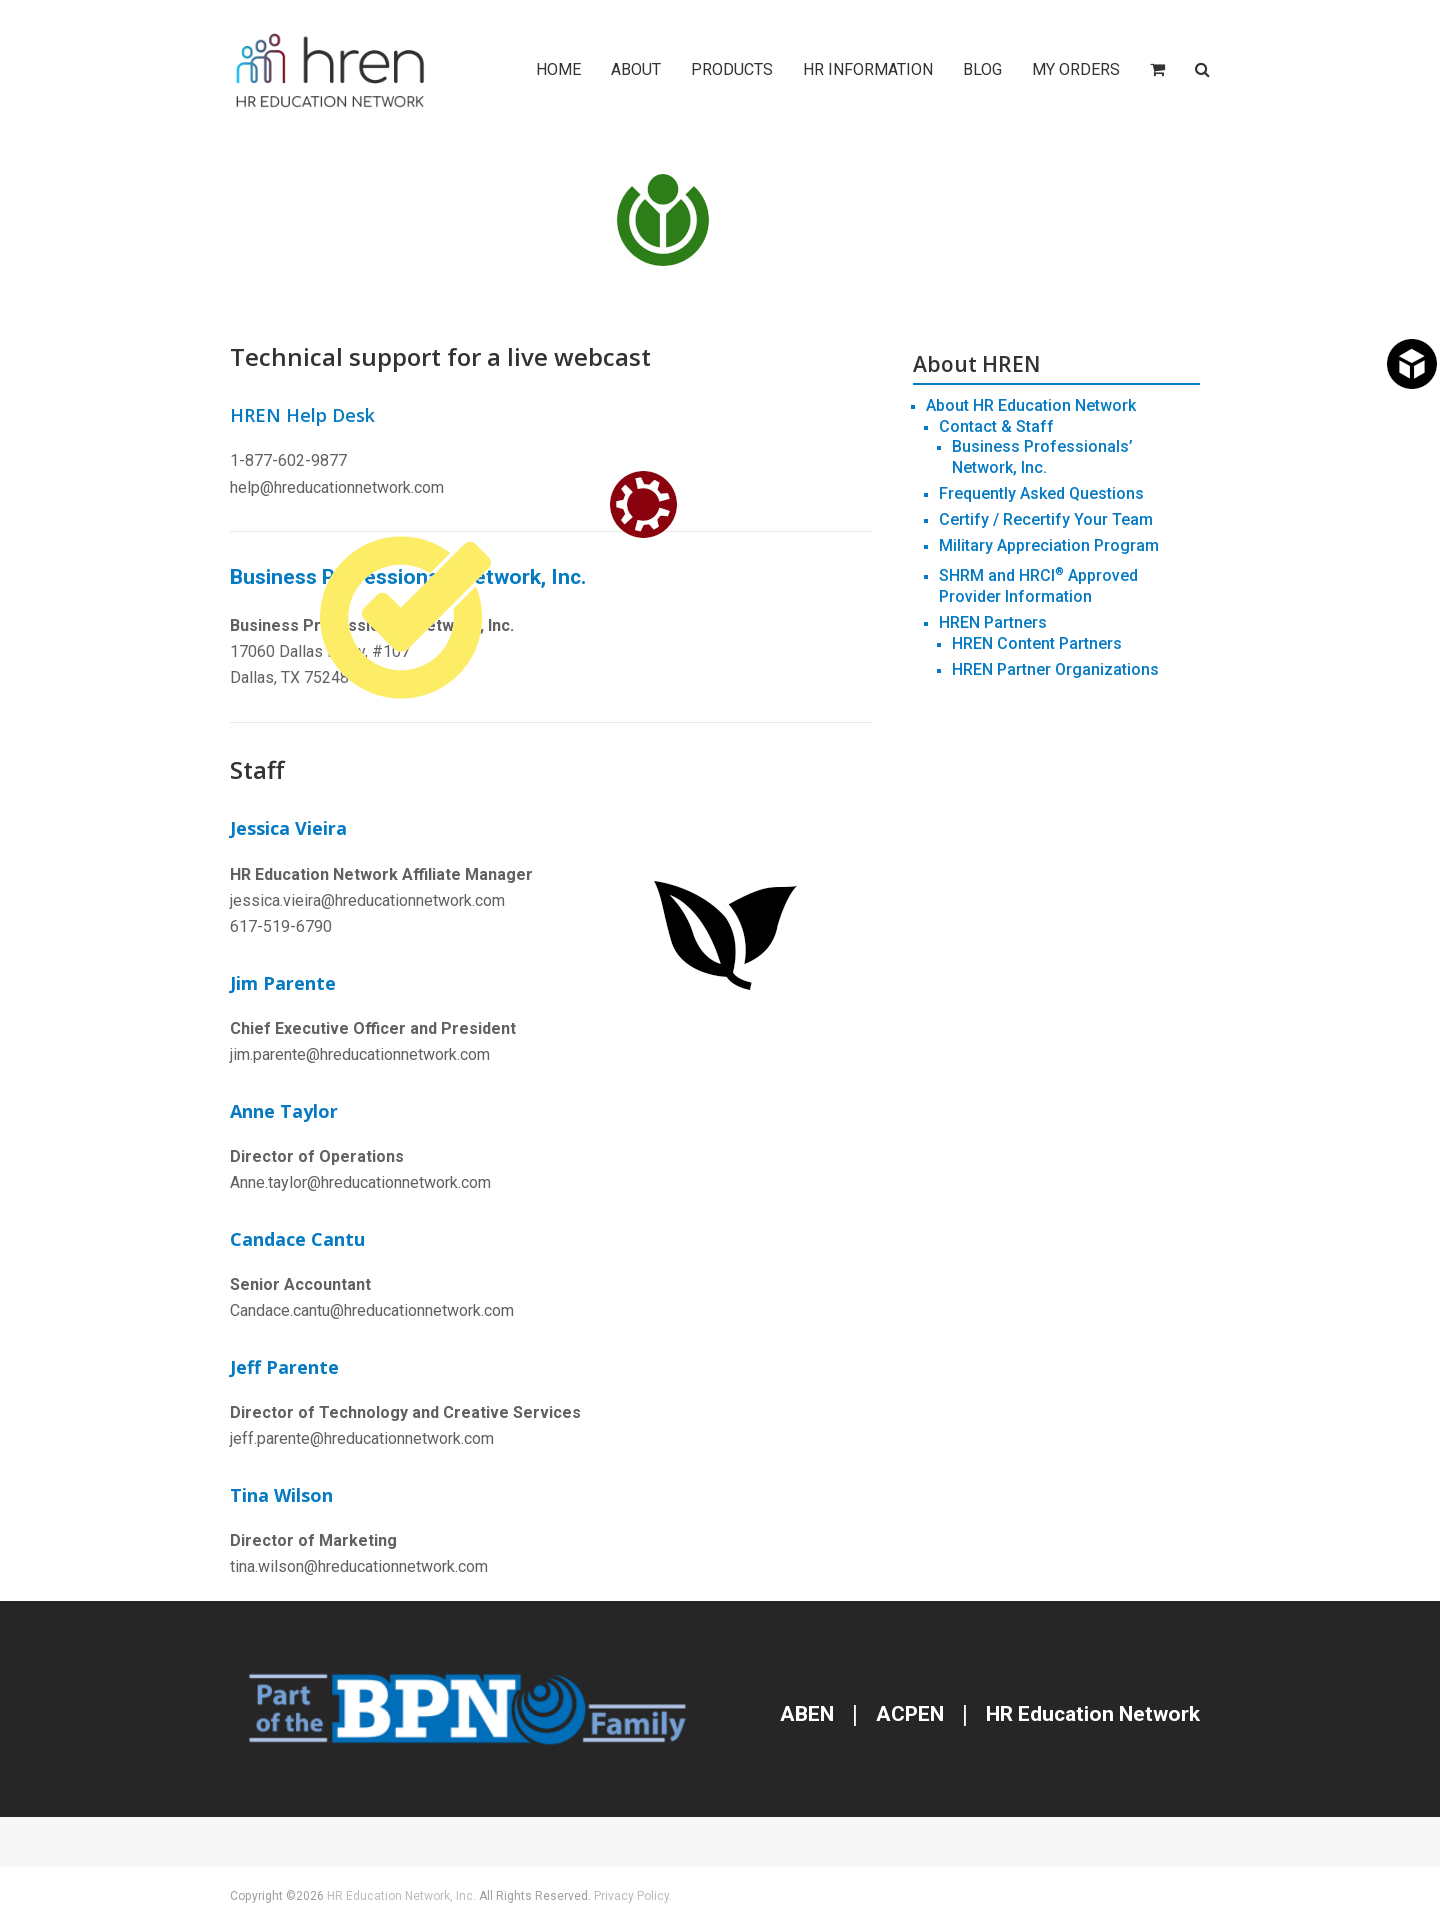  What do you see at coordinates (1412, 364) in the screenshot?
I see `open sketchfab to view 3d models` at bounding box center [1412, 364].